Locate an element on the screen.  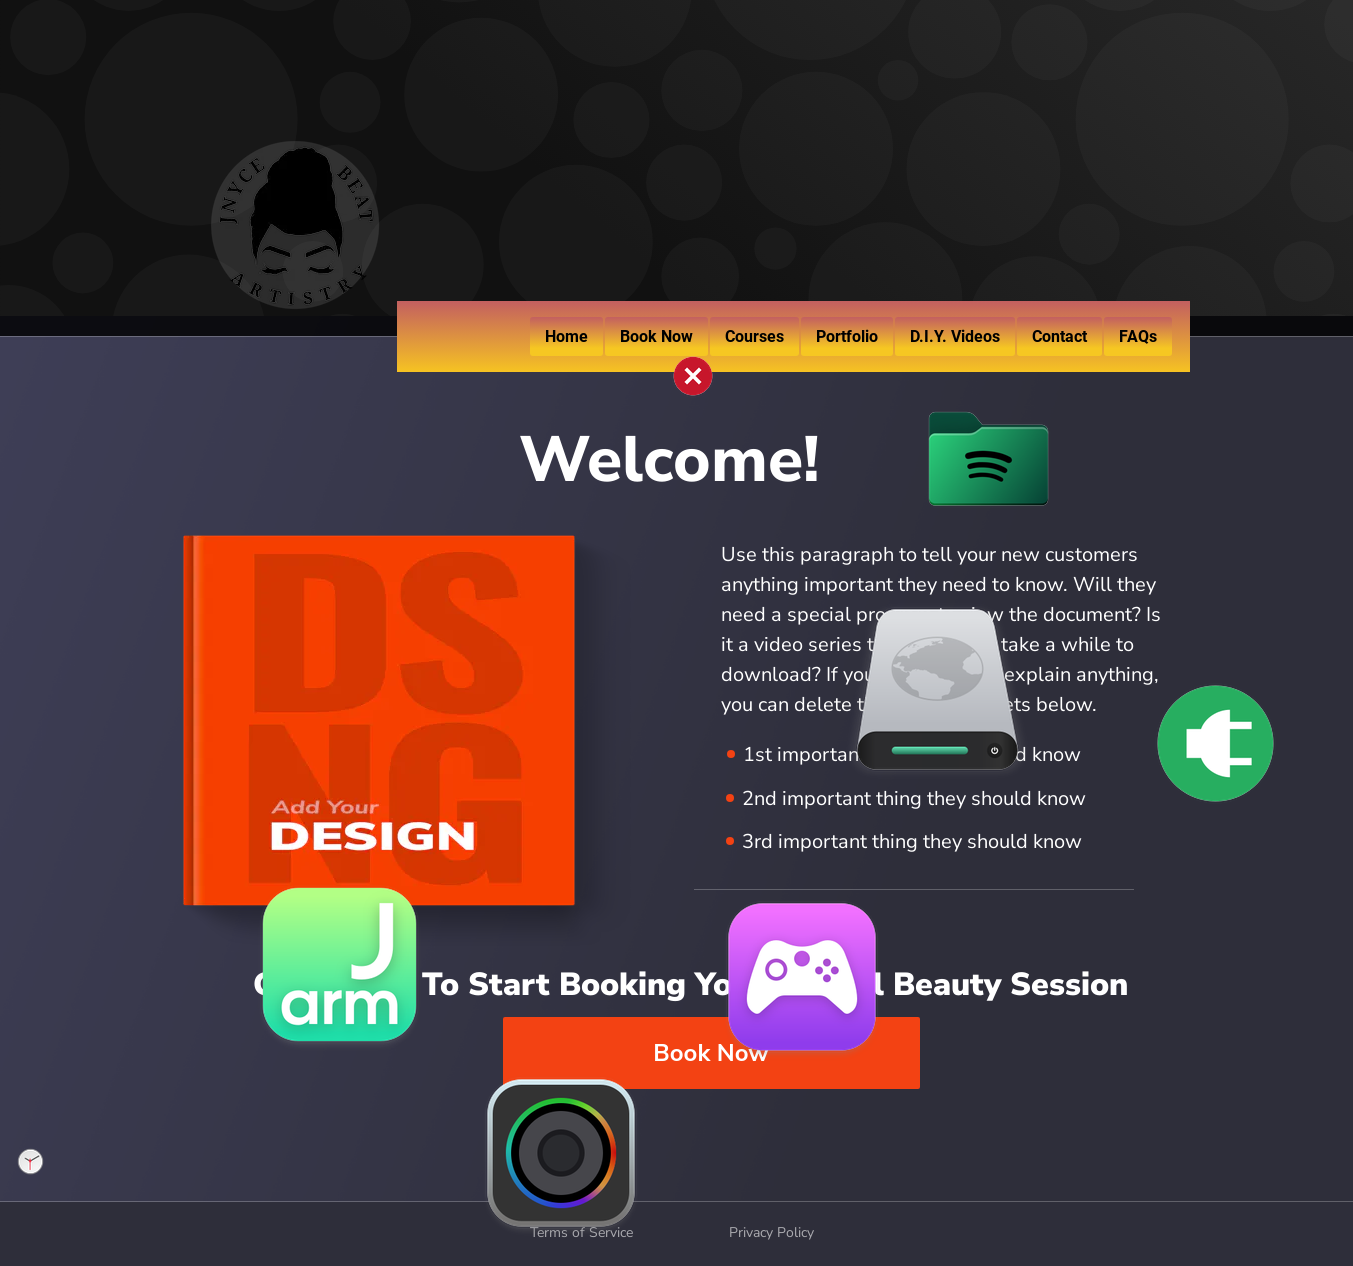
access time and date administrative settings is located at coordinates (30, 1161).